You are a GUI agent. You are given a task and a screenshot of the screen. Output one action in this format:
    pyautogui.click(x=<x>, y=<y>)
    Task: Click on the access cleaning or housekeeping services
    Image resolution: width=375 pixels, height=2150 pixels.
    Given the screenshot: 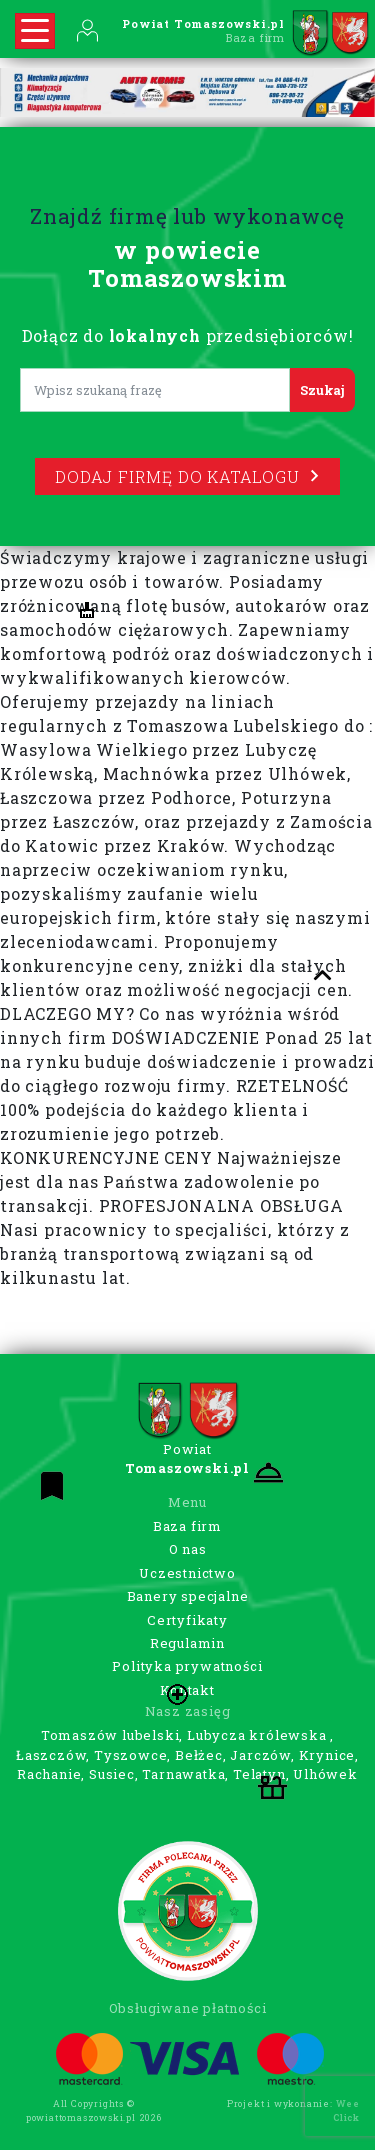 What is the action you would take?
    pyautogui.click(x=87, y=610)
    